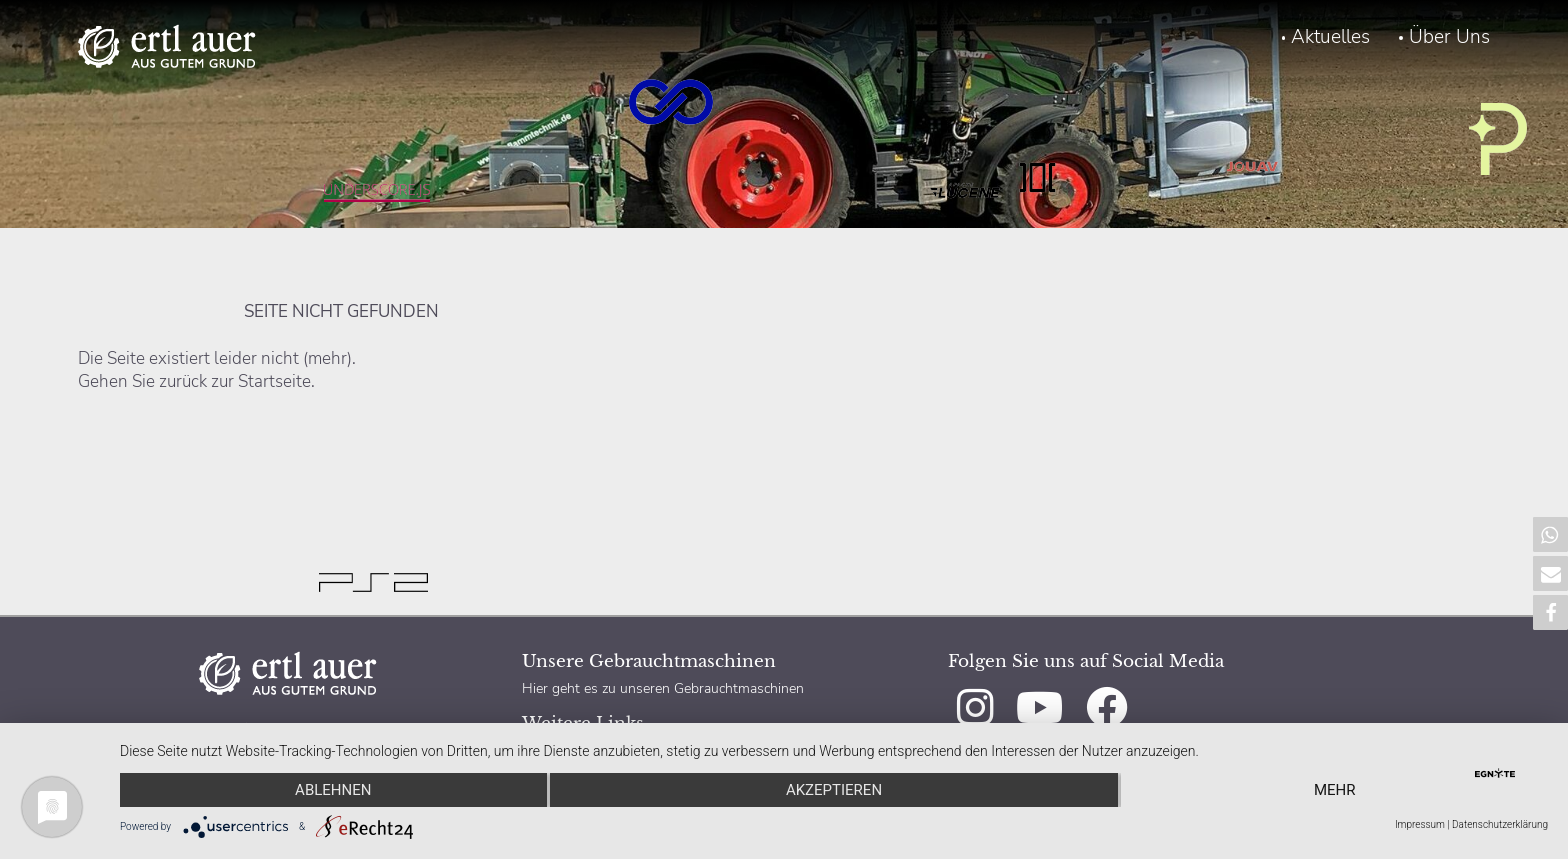 This screenshot has width=1568, height=859. Describe the element at coordinates (1252, 166) in the screenshot. I see `jouav company logo` at that location.